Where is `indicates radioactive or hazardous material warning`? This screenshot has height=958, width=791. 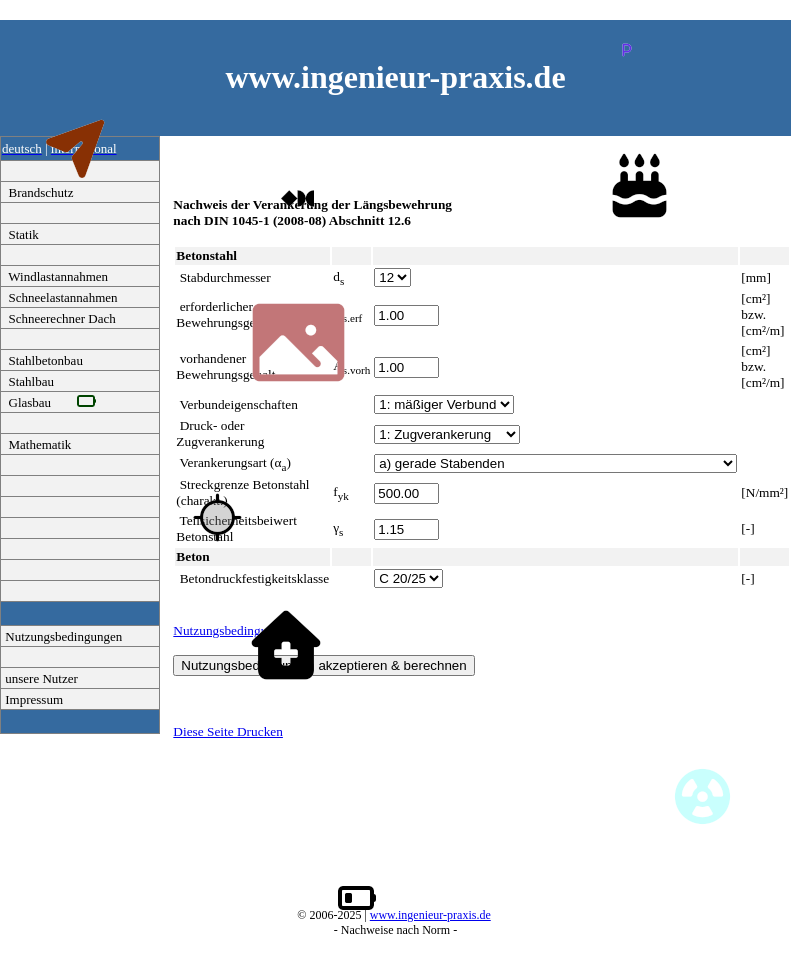
indicates radioactive or hazardous material warning is located at coordinates (702, 796).